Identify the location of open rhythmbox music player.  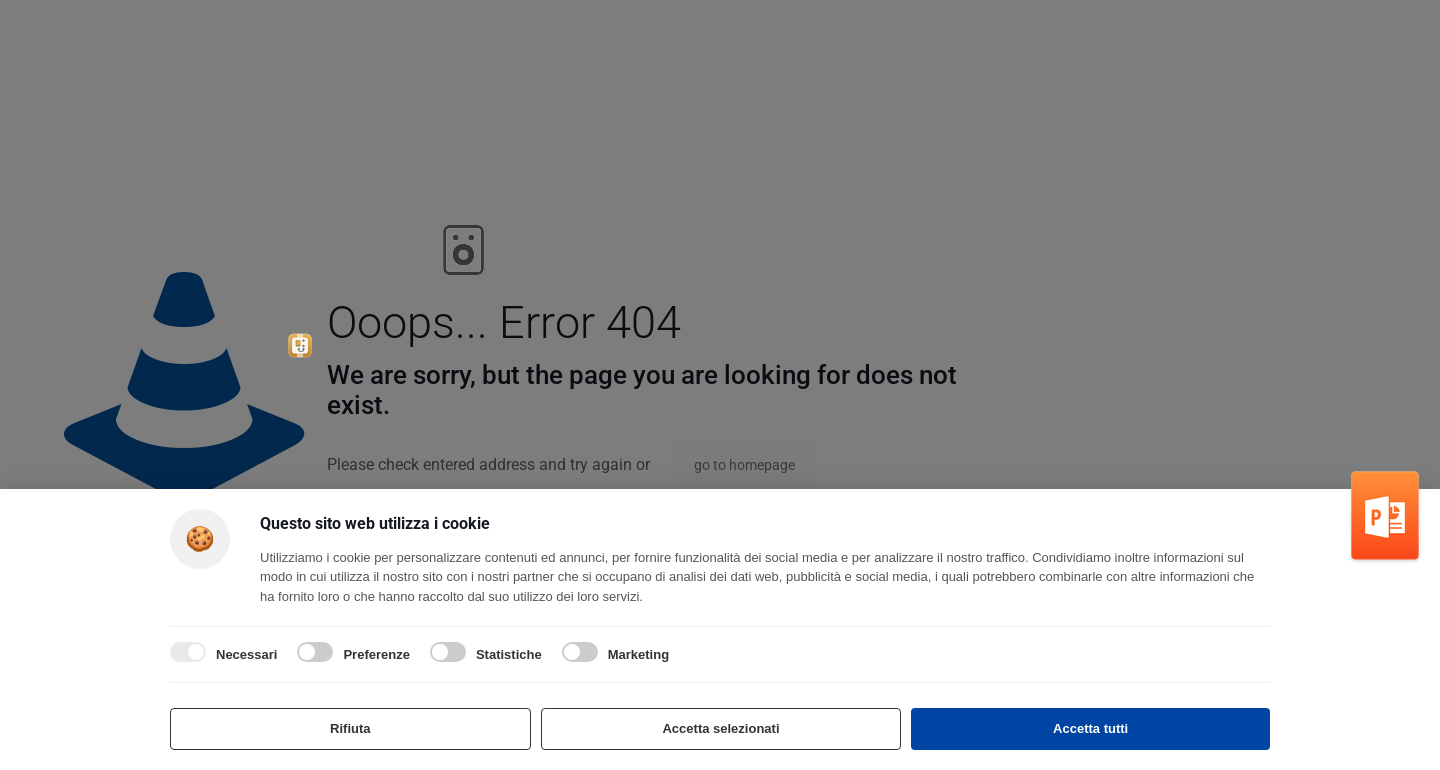
(465, 250).